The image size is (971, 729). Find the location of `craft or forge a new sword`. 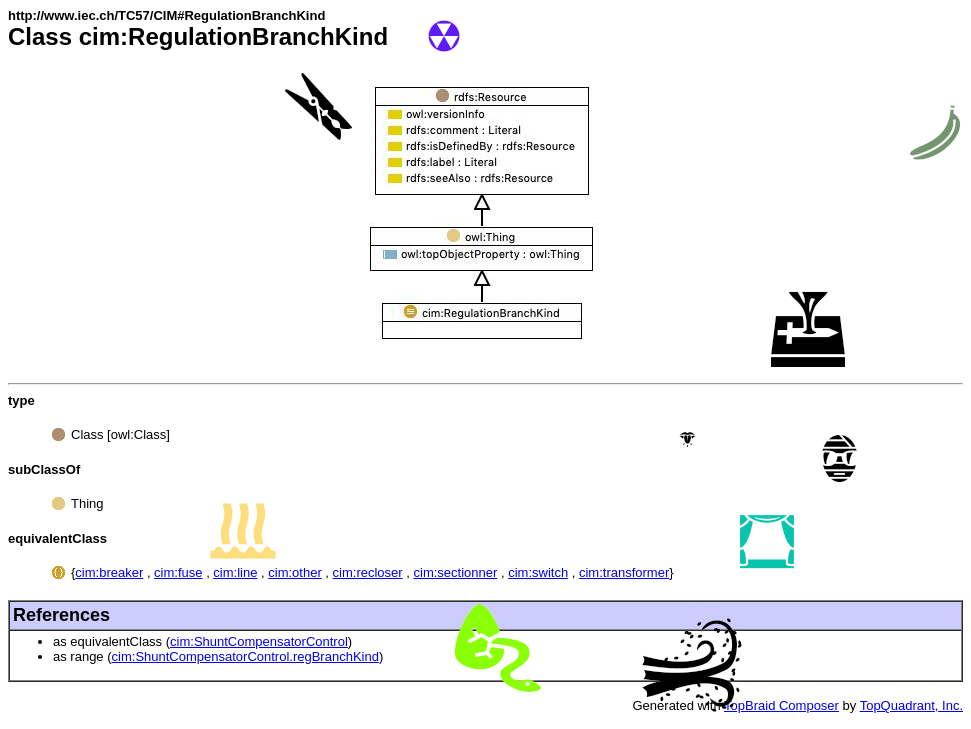

craft or forge a new sword is located at coordinates (808, 330).